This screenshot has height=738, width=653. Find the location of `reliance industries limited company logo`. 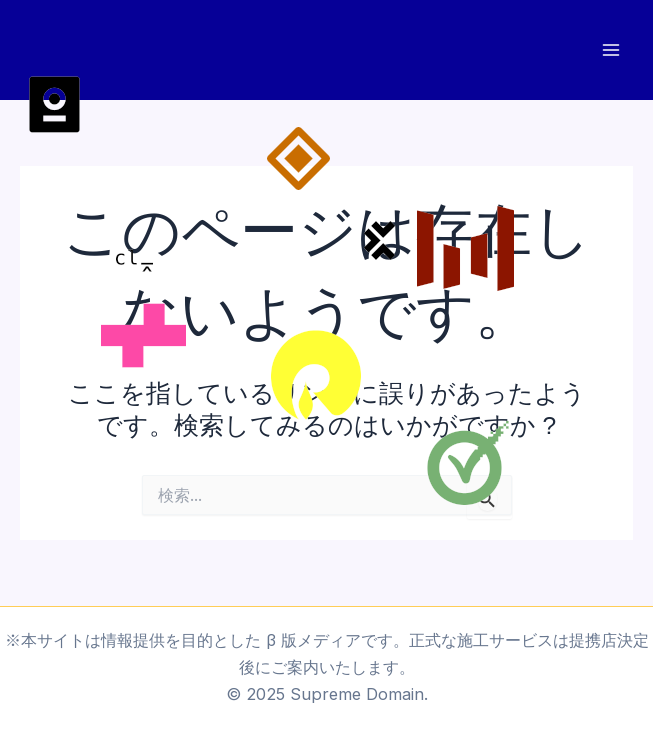

reliance industries limited company logo is located at coordinates (316, 375).